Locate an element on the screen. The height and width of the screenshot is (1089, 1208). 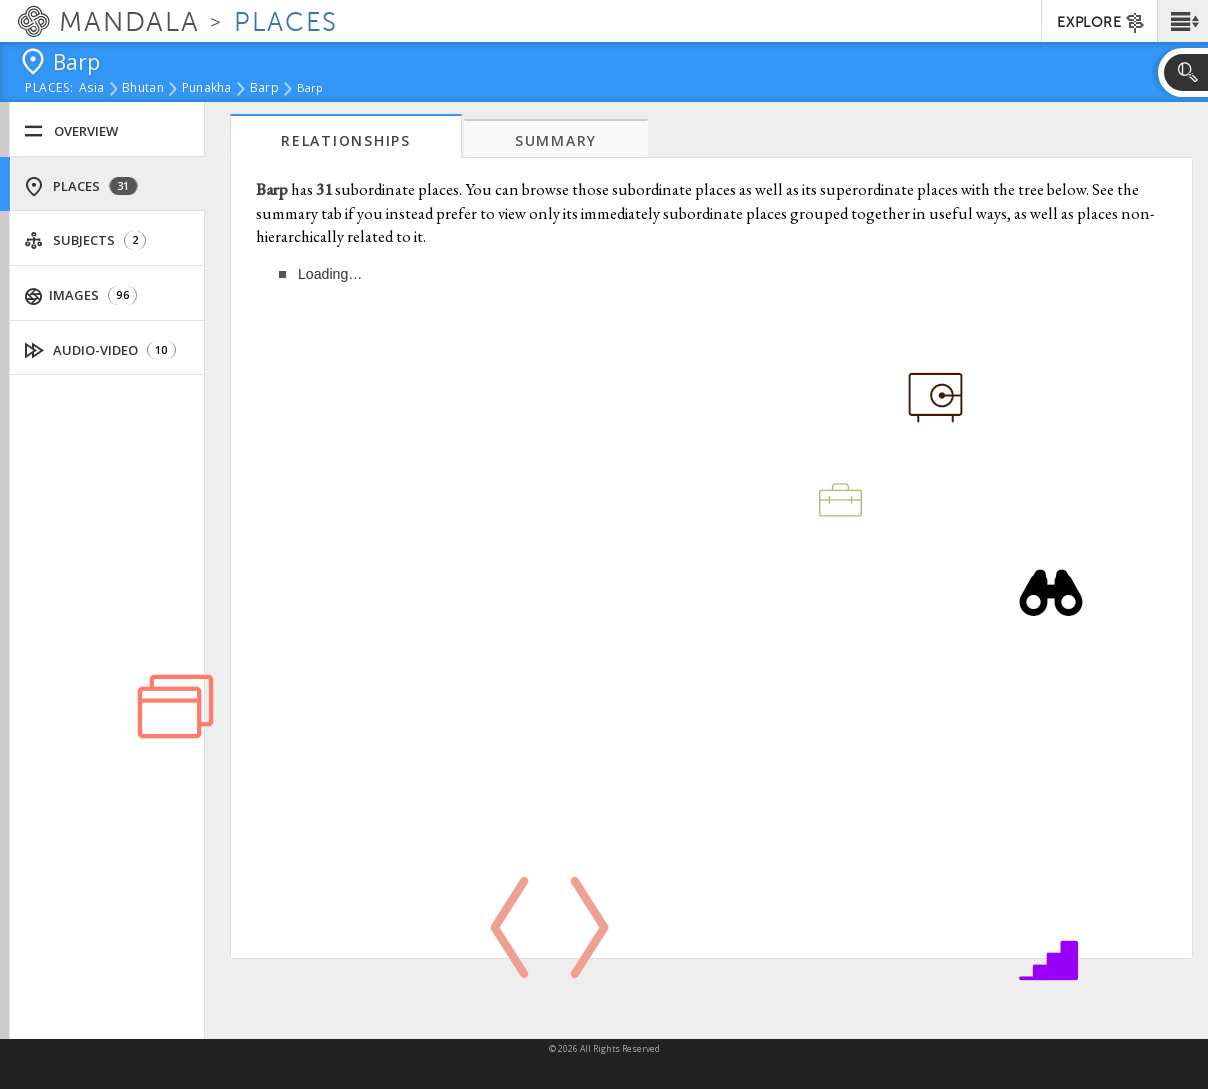
search or explore content is located at coordinates (1051, 588).